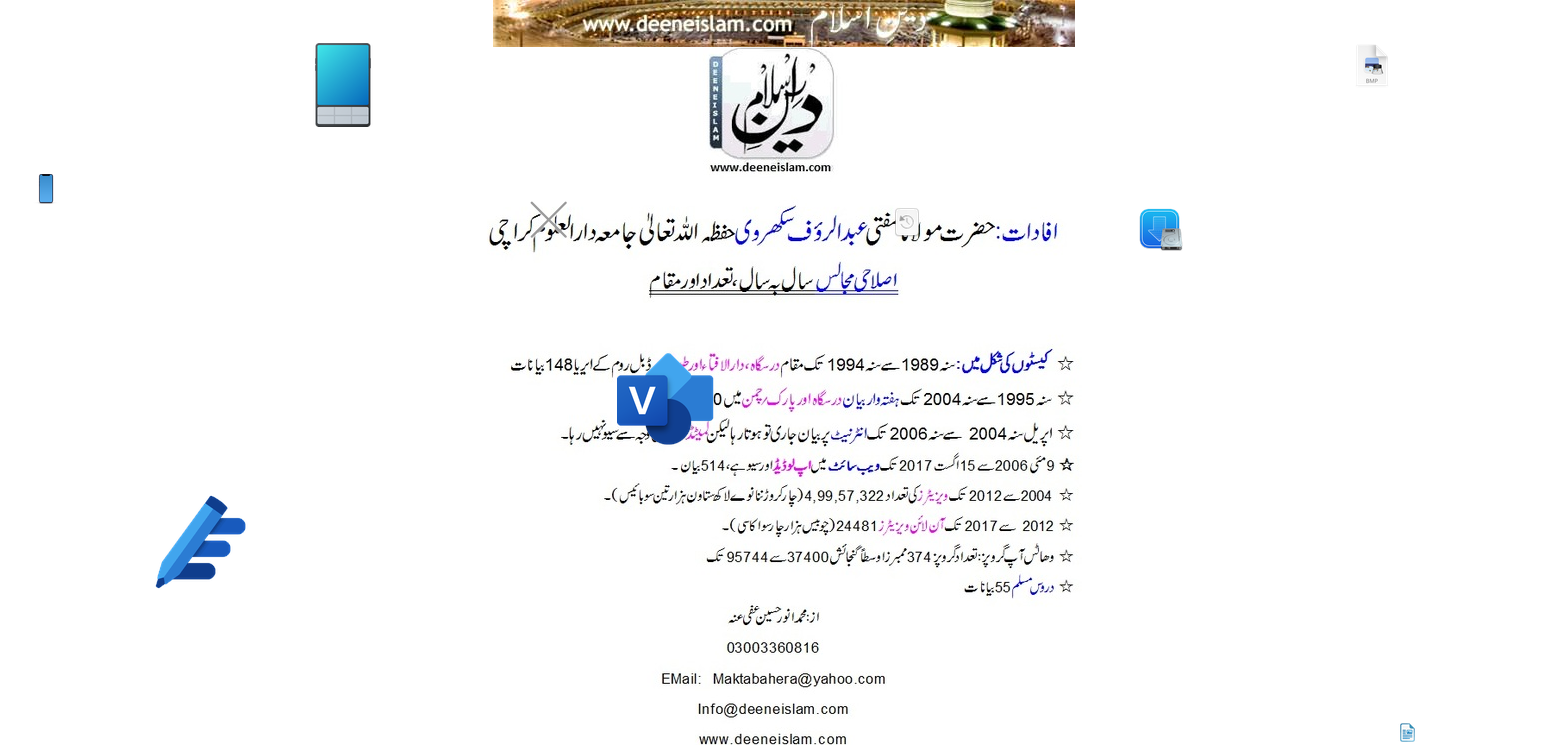  What do you see at coordinates (667, 400) in the screenshot?
I see `open Microsoft Visio application` at bounding box center [667, 400].